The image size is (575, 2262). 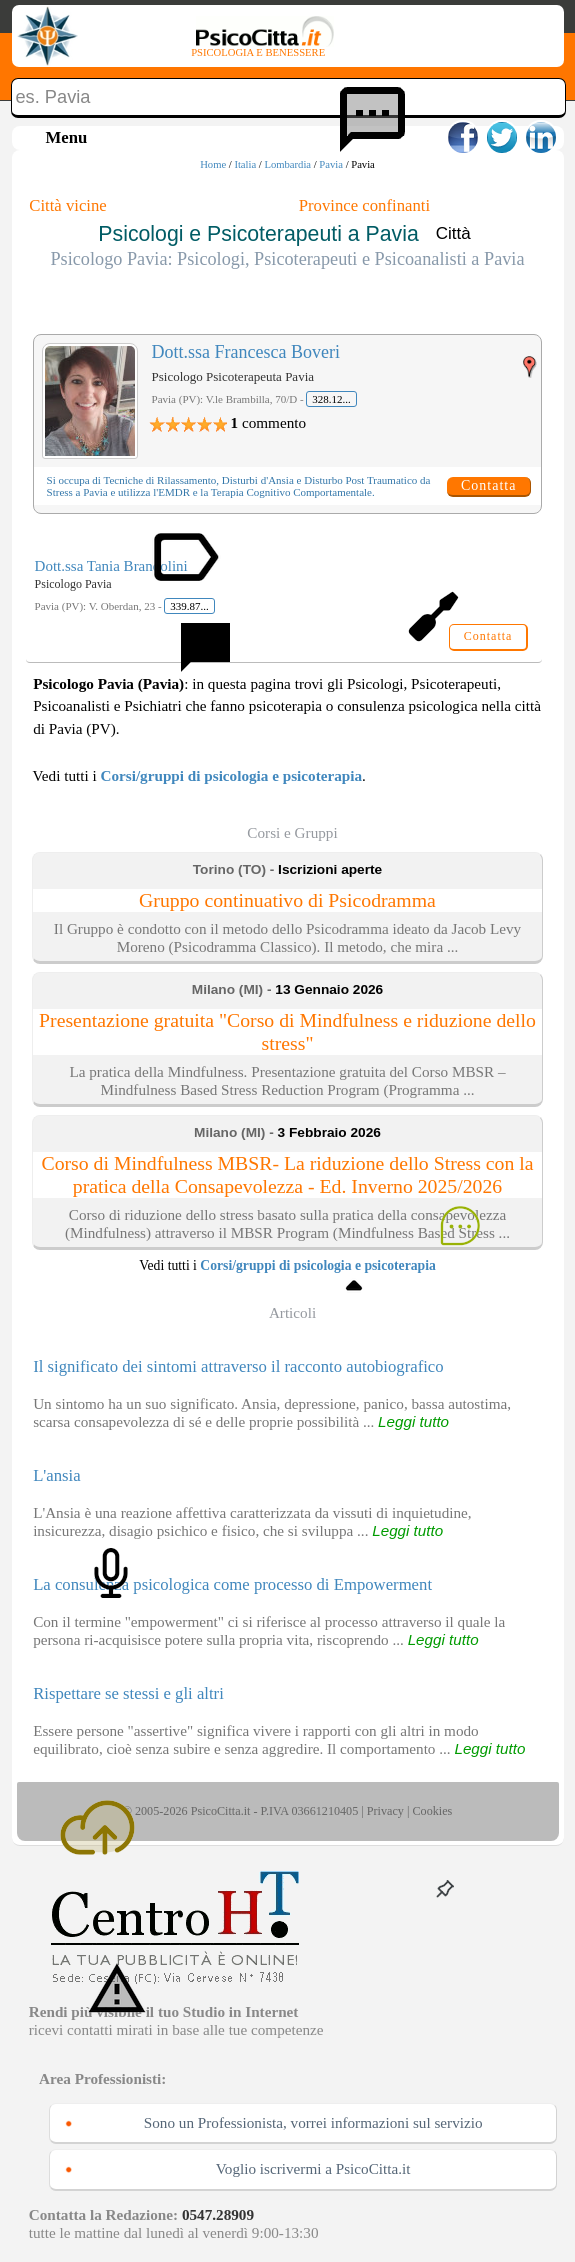 What do you see at coordinates (445, 1889) in the screenshot?
I see `pin item to keep it visible` at bounding box center [445, 1889].